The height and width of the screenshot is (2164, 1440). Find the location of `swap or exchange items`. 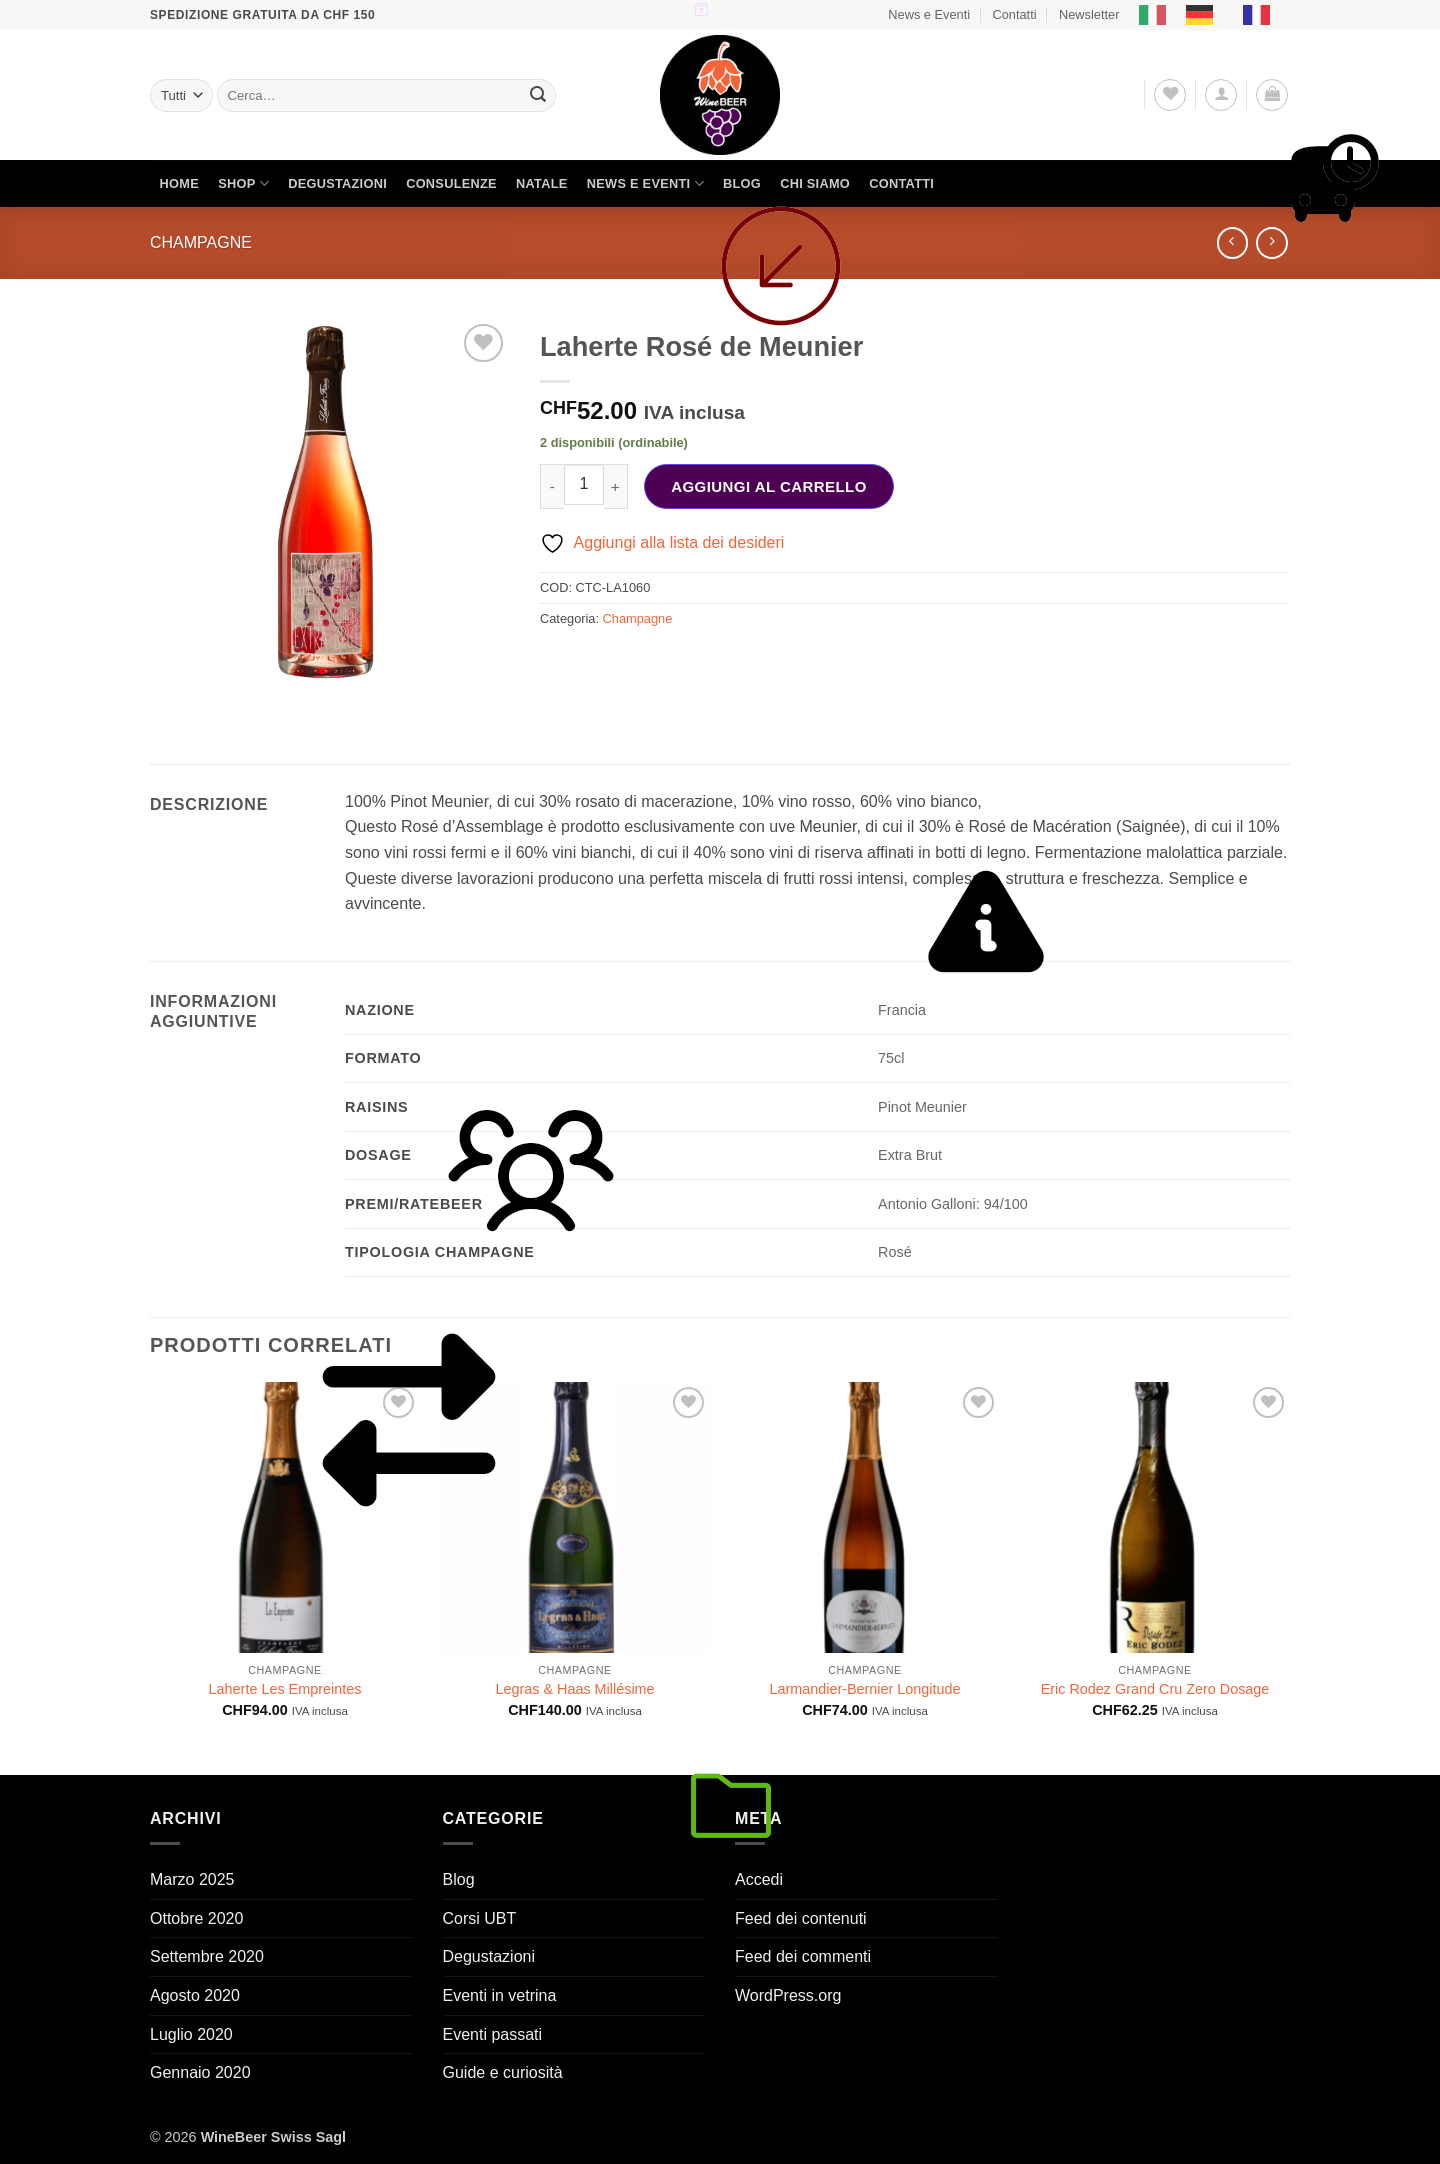

swap or exchange items is located at coordinates (409, 1420).